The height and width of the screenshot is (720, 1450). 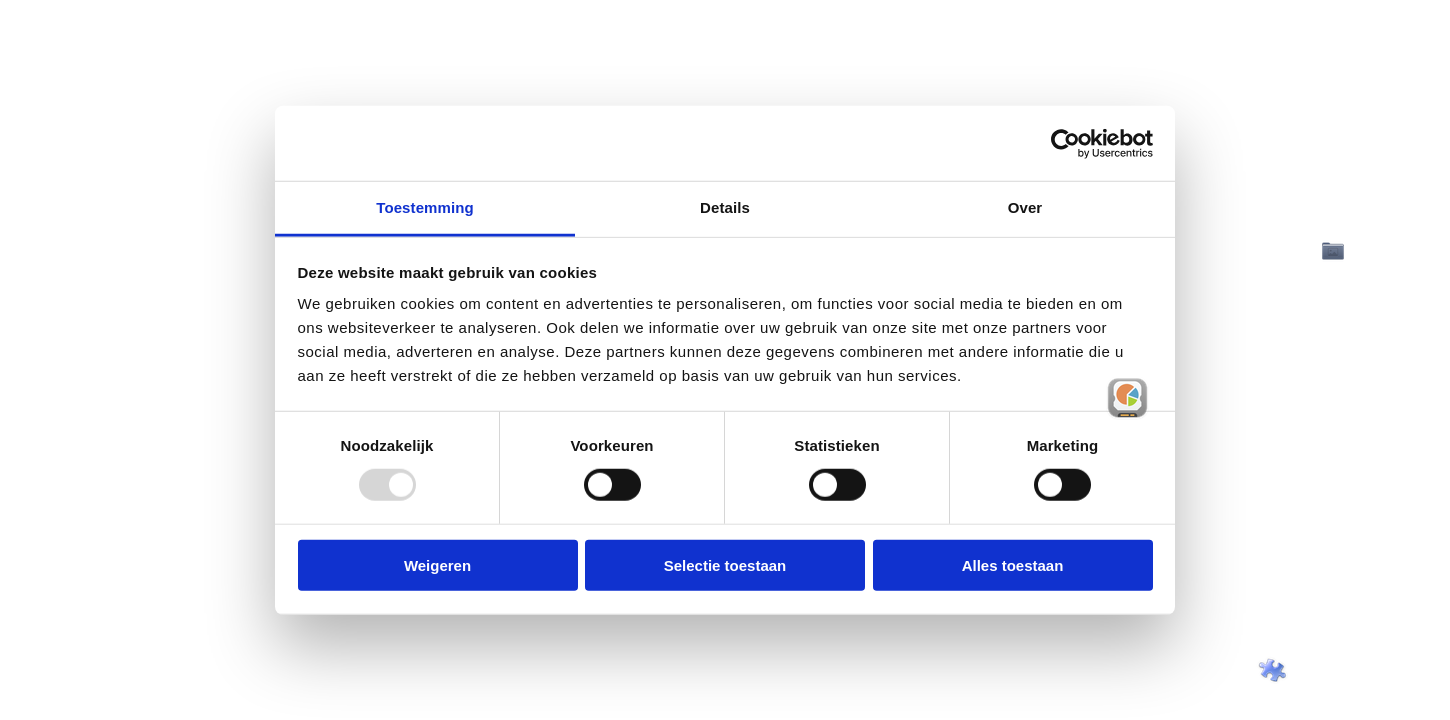 I want to click on open your images folder, so click(x=1333, y=251).